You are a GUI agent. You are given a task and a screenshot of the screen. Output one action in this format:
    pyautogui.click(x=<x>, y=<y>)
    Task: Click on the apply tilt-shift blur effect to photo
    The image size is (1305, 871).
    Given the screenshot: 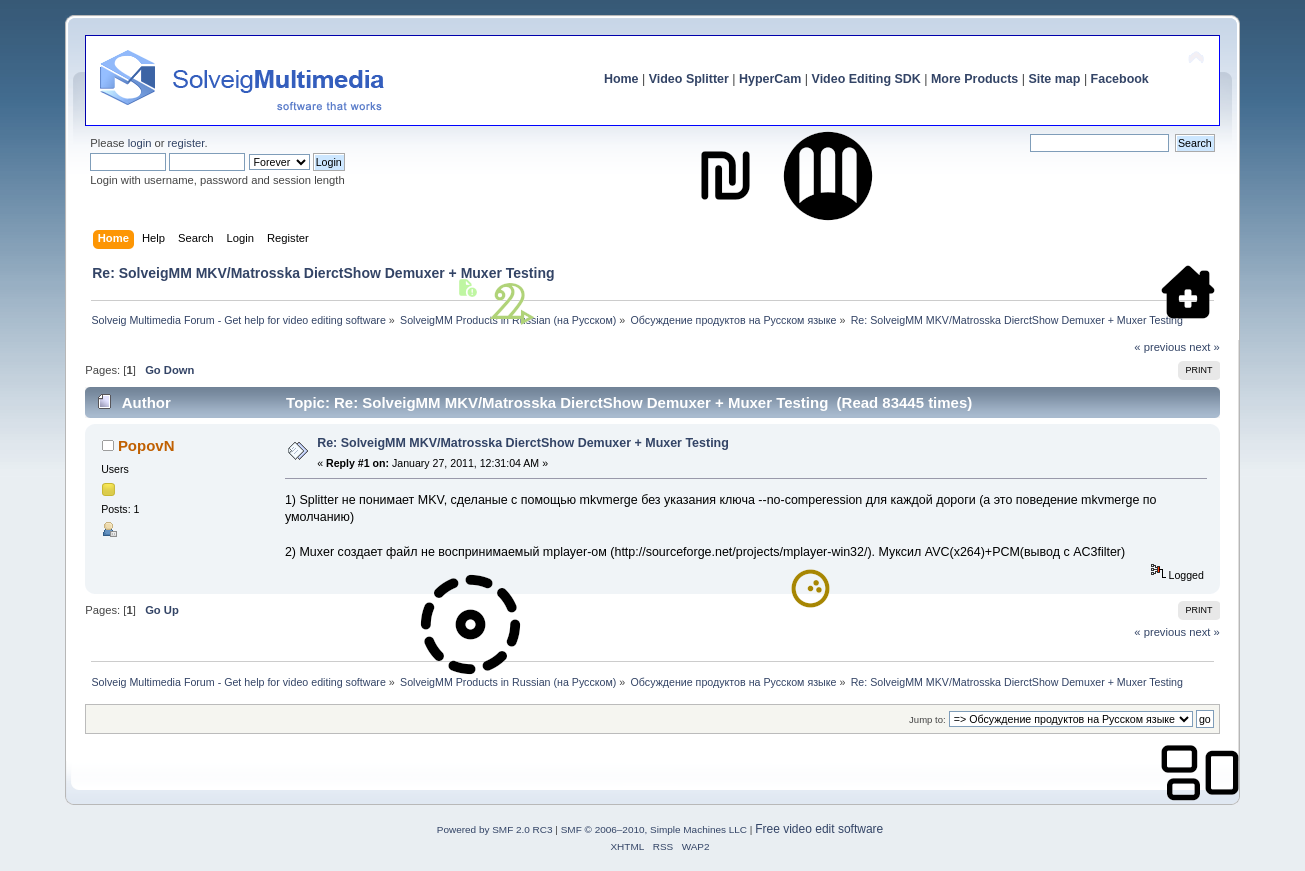 What is the action you would take?
    pyautogui.click(x=470, y=624)
    